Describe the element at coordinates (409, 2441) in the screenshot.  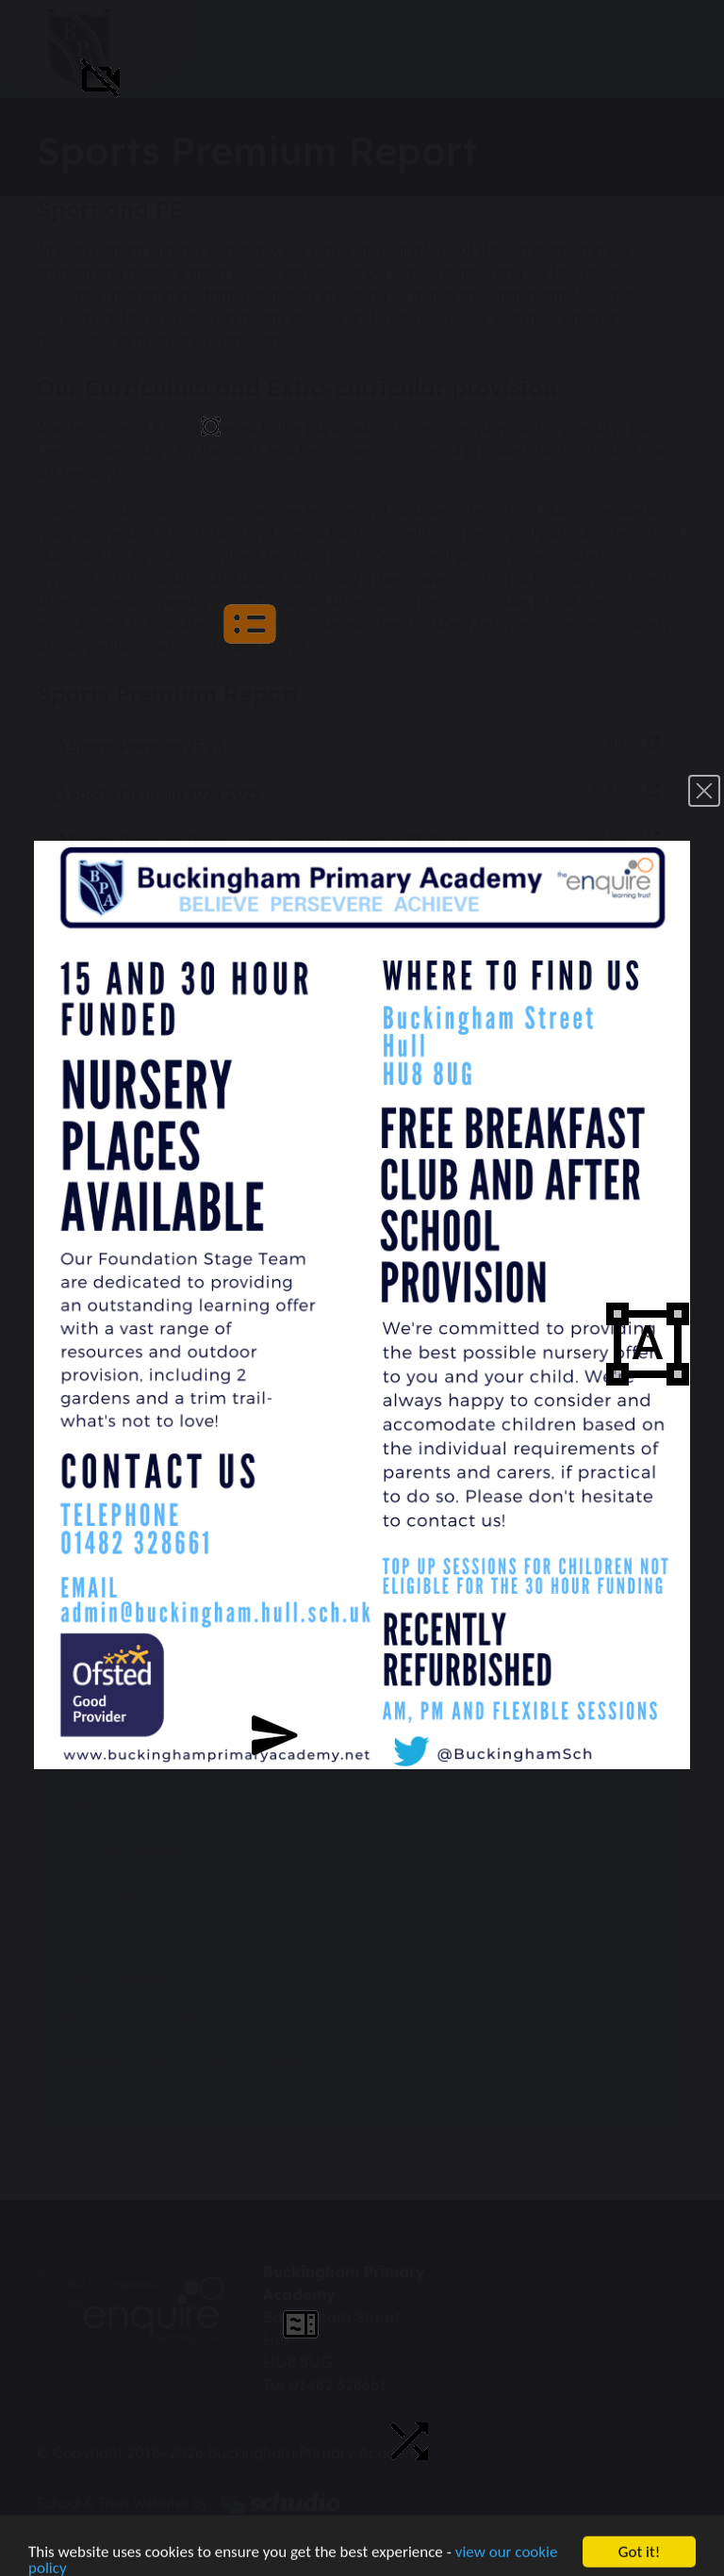
I see `shuffle playlist or queue order` at that location.